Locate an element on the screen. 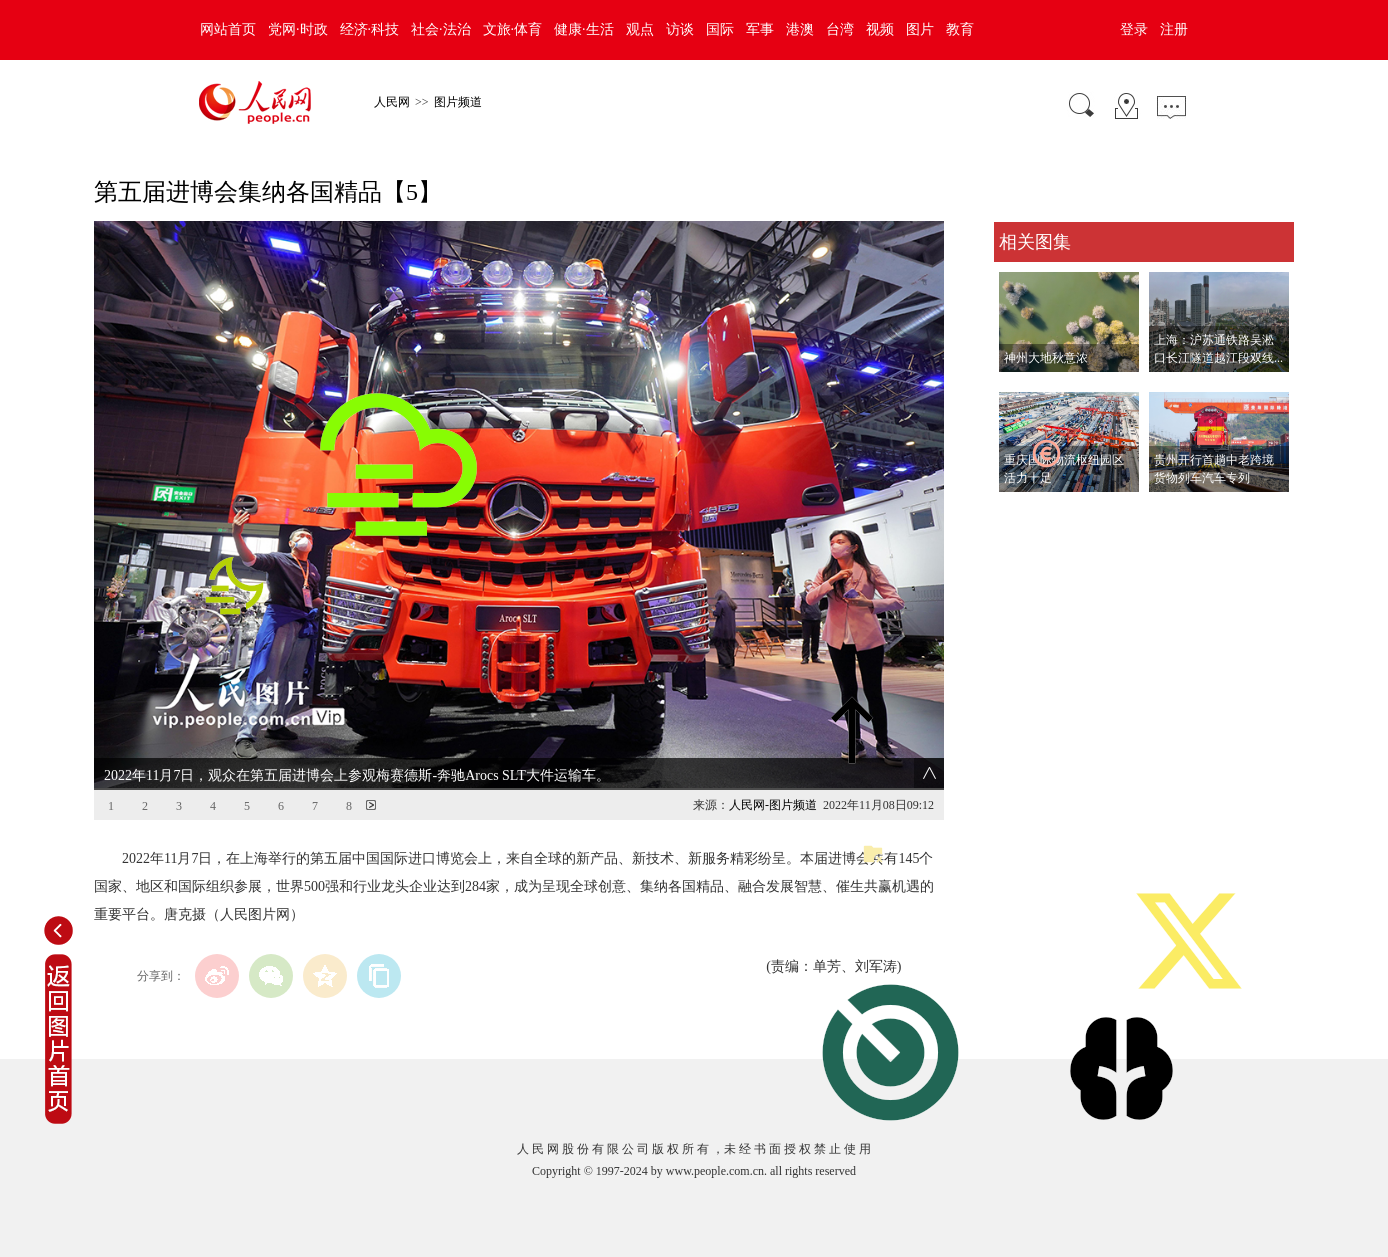 The width and height of the screenshot is (1388, 1257). view euro currency balance is located at coordinates (1046, 453).